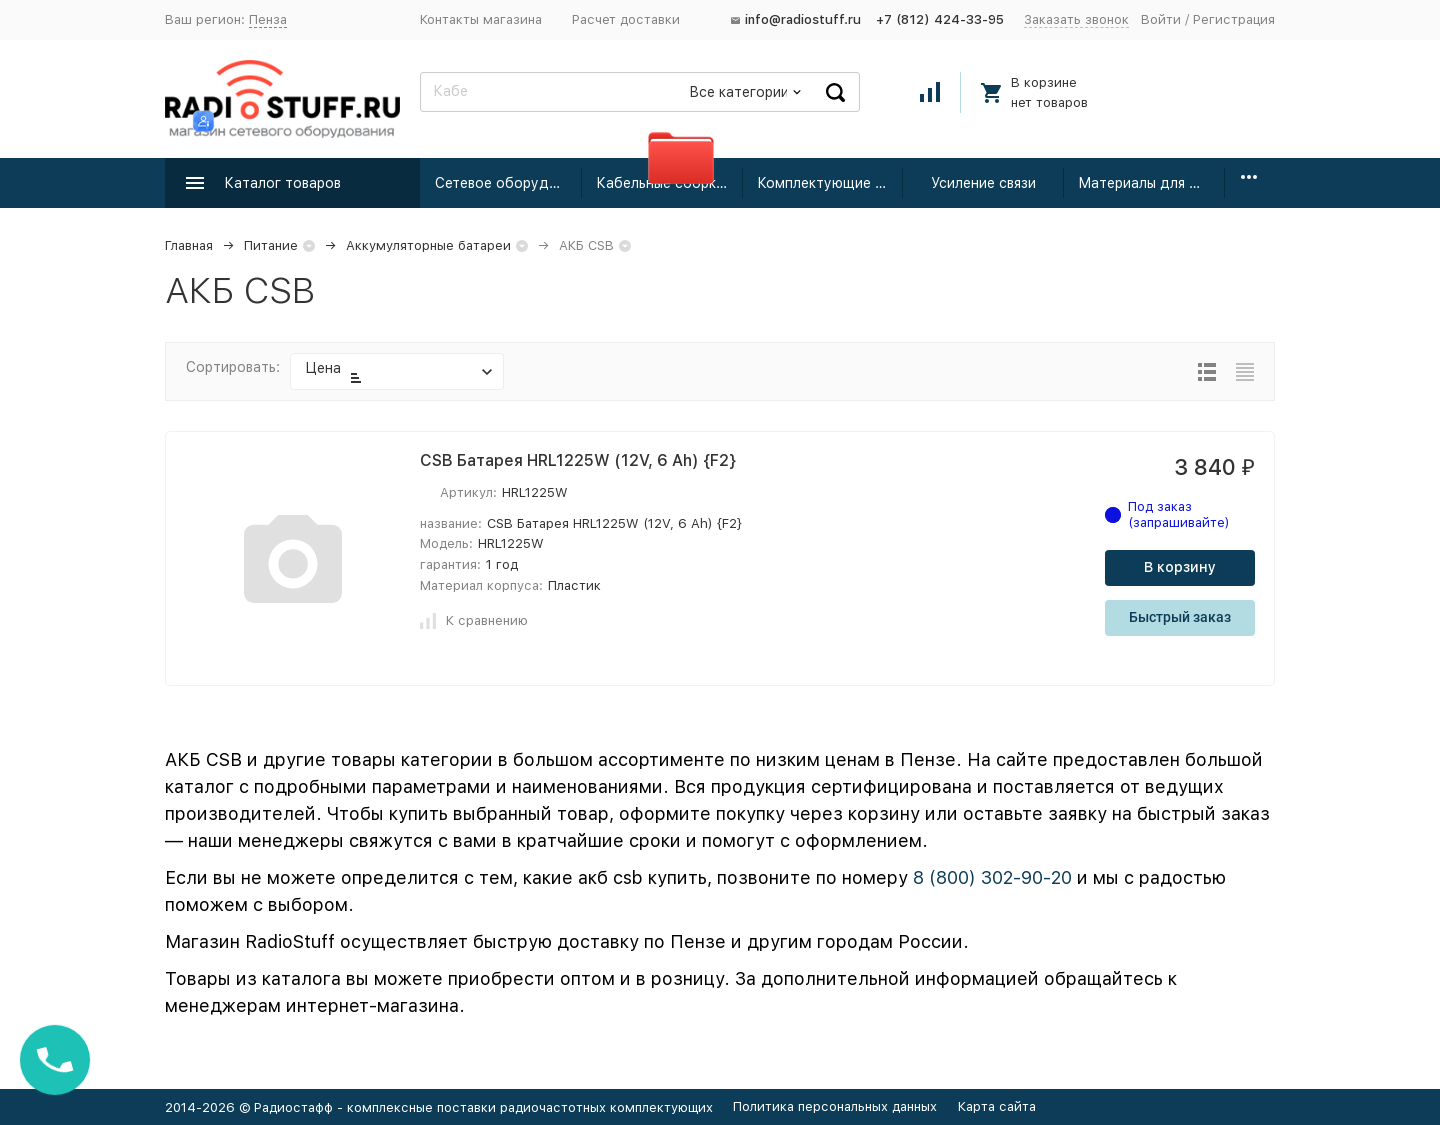 The height and width of the screenshot is (1125, 1440). What do you see at coordinates (681, 158) in the screenshot?
I see `open a red-labeled folder` at bounding box center [681, 158].